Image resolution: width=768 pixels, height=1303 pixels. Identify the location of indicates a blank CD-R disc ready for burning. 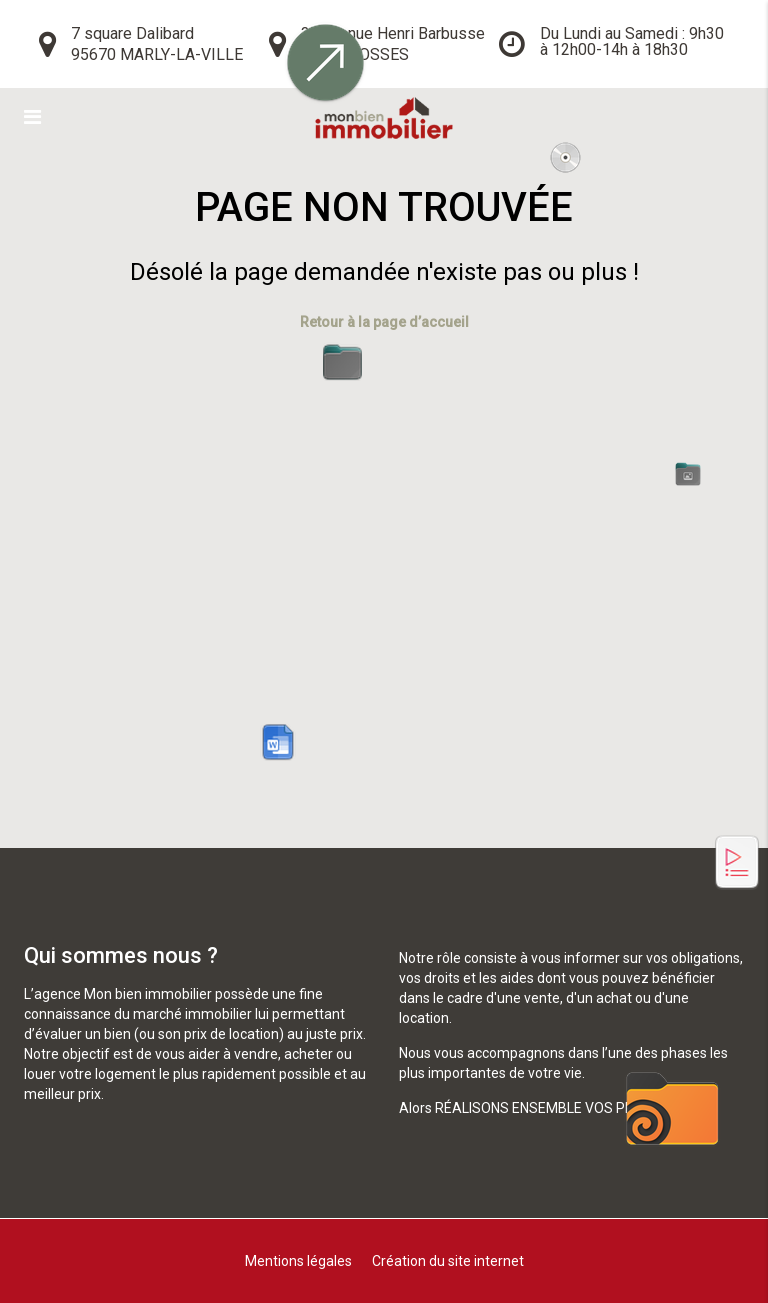
(565, 157).